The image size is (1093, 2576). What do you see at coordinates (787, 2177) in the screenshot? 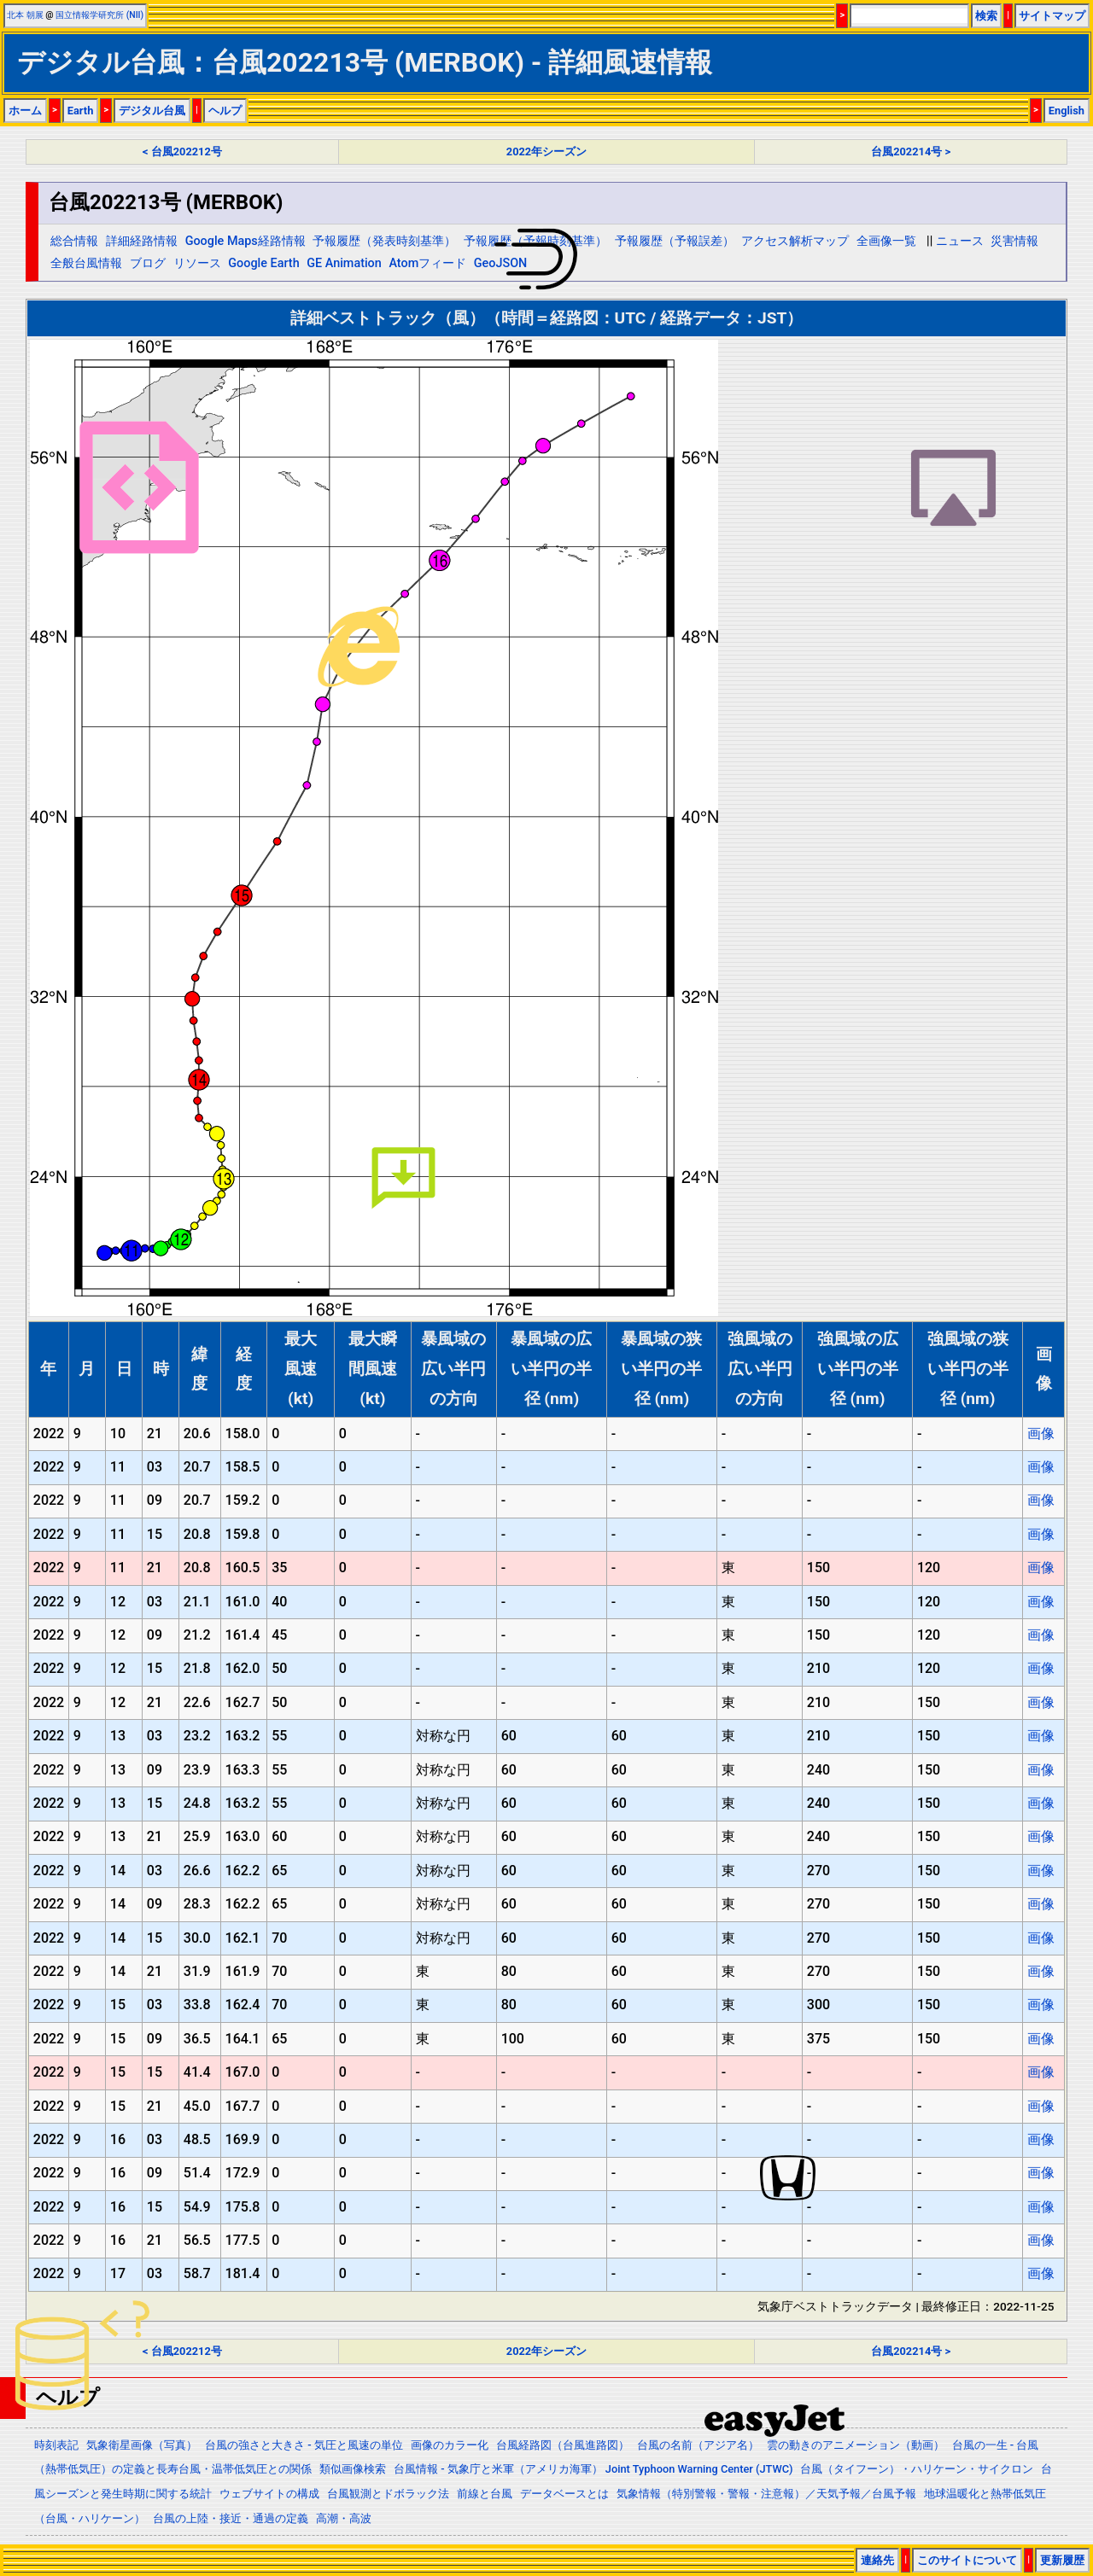
I see `Honda brand or dealership app` at bounding box center [787, 2177].